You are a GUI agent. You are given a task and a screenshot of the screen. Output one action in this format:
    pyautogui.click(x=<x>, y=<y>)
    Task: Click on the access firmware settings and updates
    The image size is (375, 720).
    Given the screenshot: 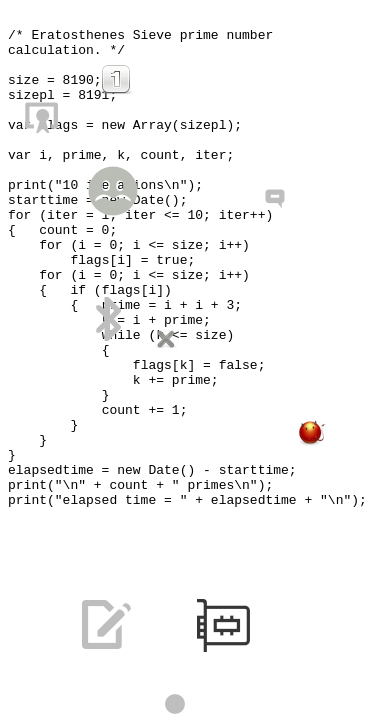 What is the action you would take?
    pyautogui.click(x=223, y=625)
    